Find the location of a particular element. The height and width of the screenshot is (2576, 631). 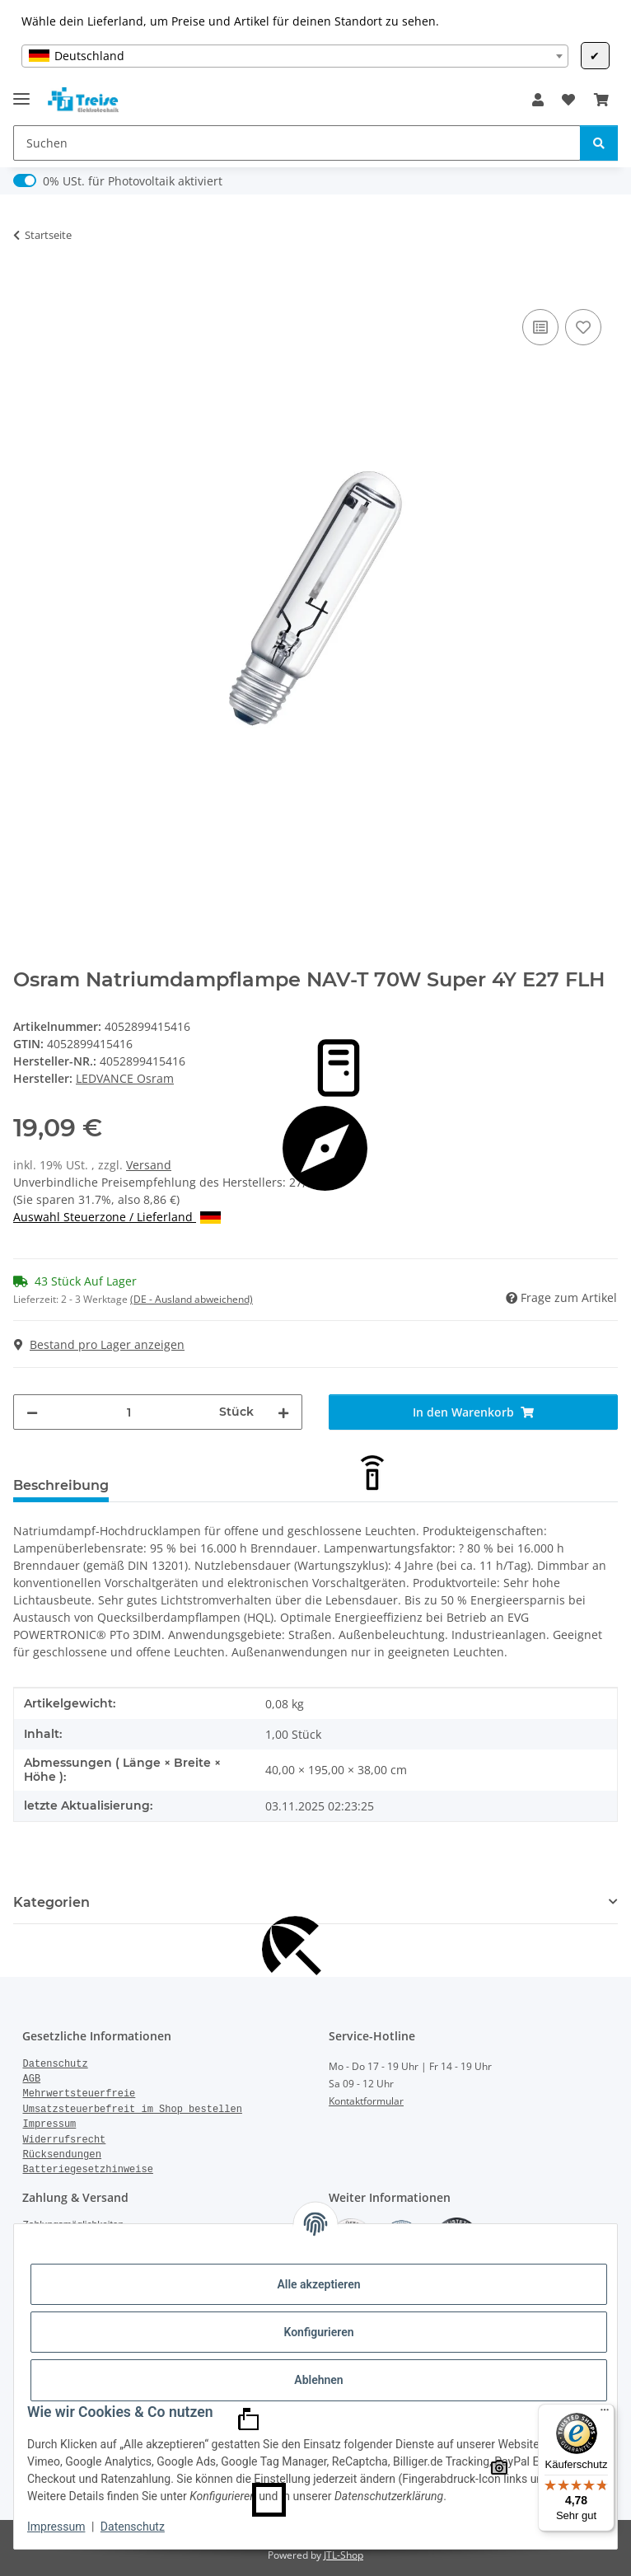

access computer or desktop settings is located at coordinates (339, 1068).